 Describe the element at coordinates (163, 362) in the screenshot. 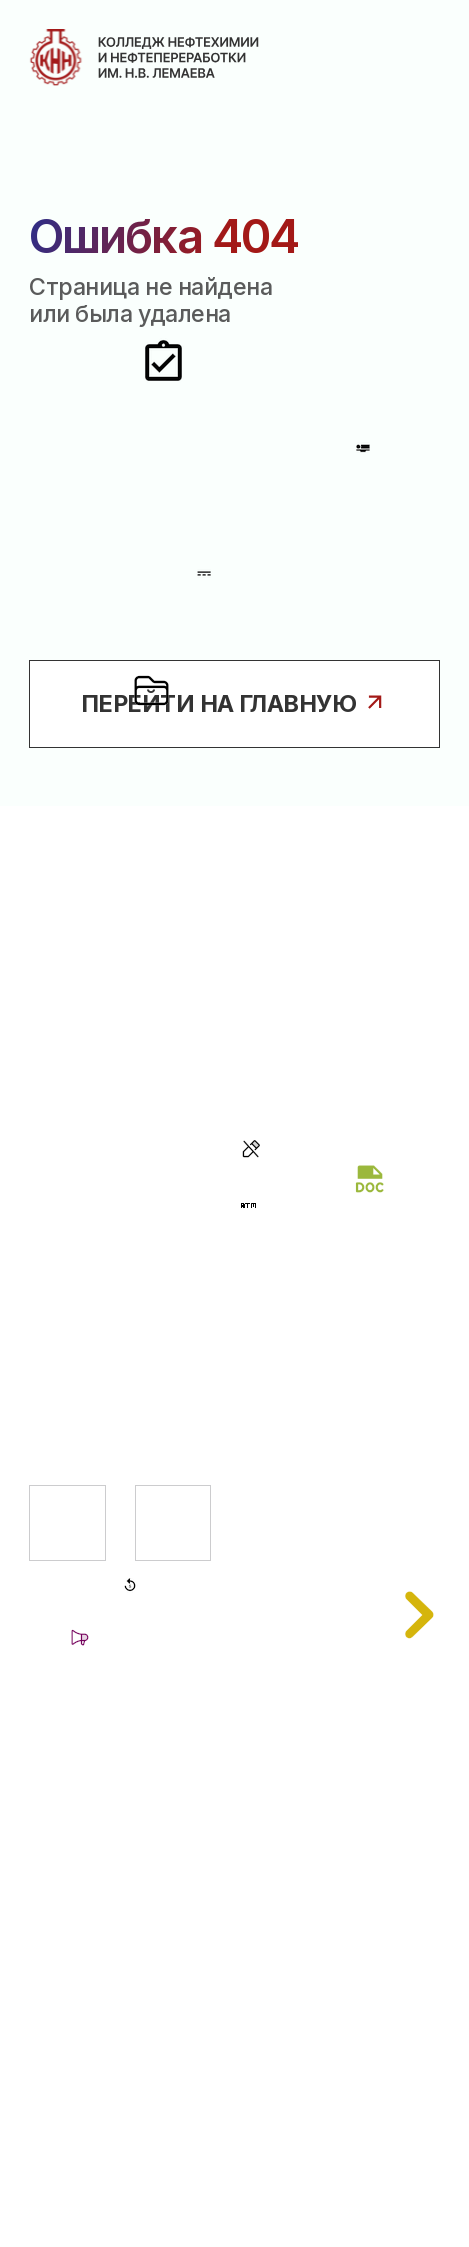

I see `task completed successfully` at that location.